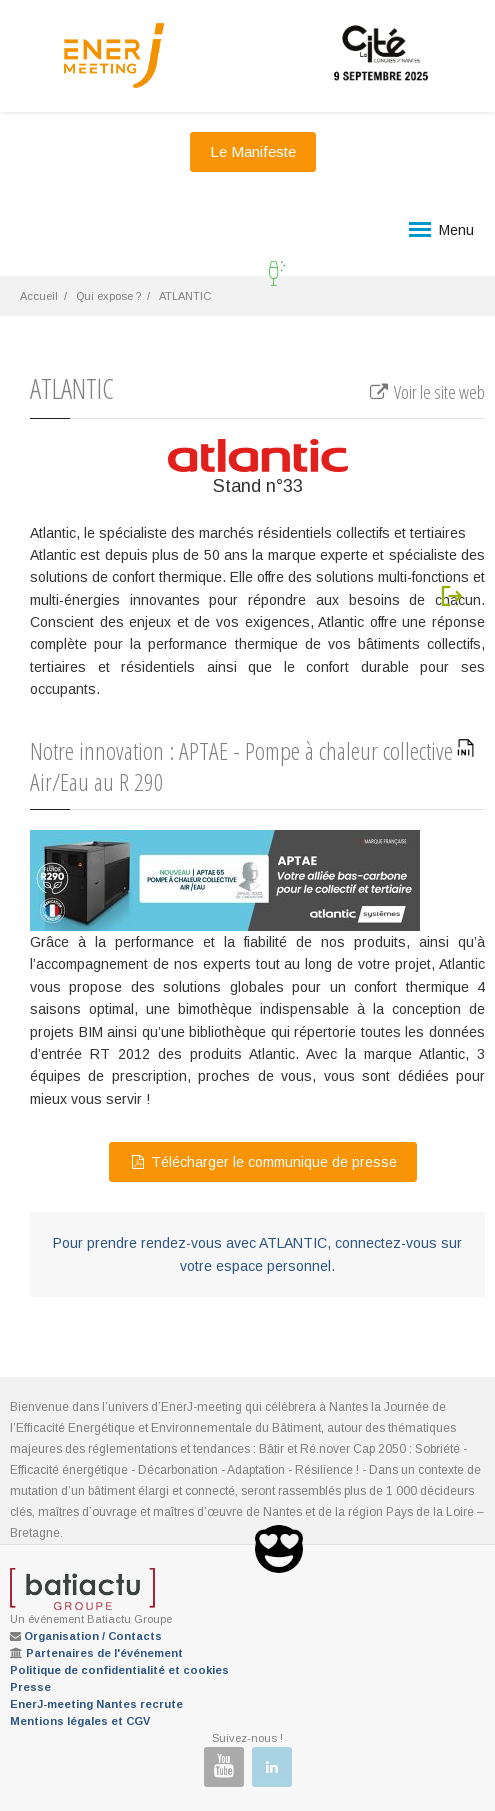 This screenshot has height=1811, width=495. Describe the element at coordinates (274, 273) in the screenshot. I see `celebrate an achievement or milestone` at that location.